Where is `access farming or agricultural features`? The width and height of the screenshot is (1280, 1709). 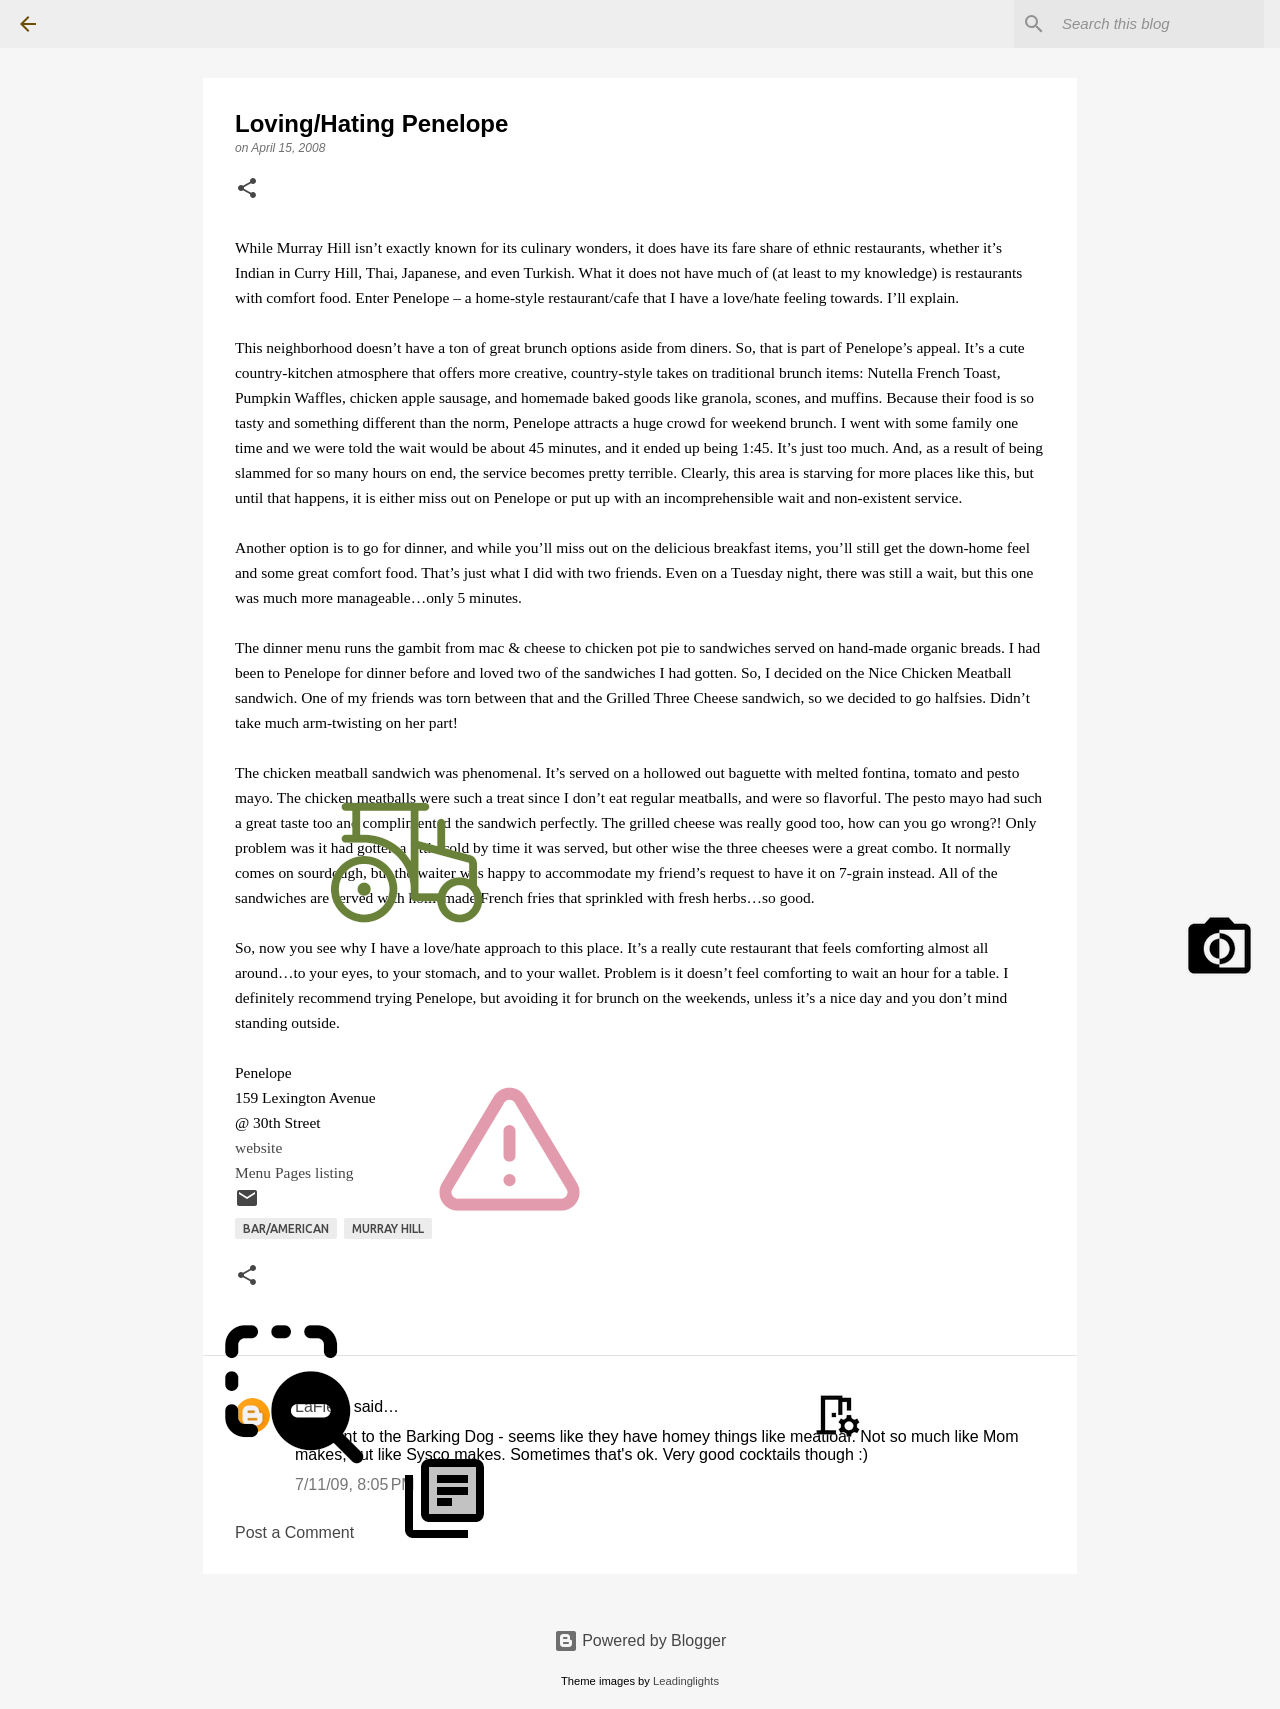
access farming or agricultural features is located at coordinates (404, 860).